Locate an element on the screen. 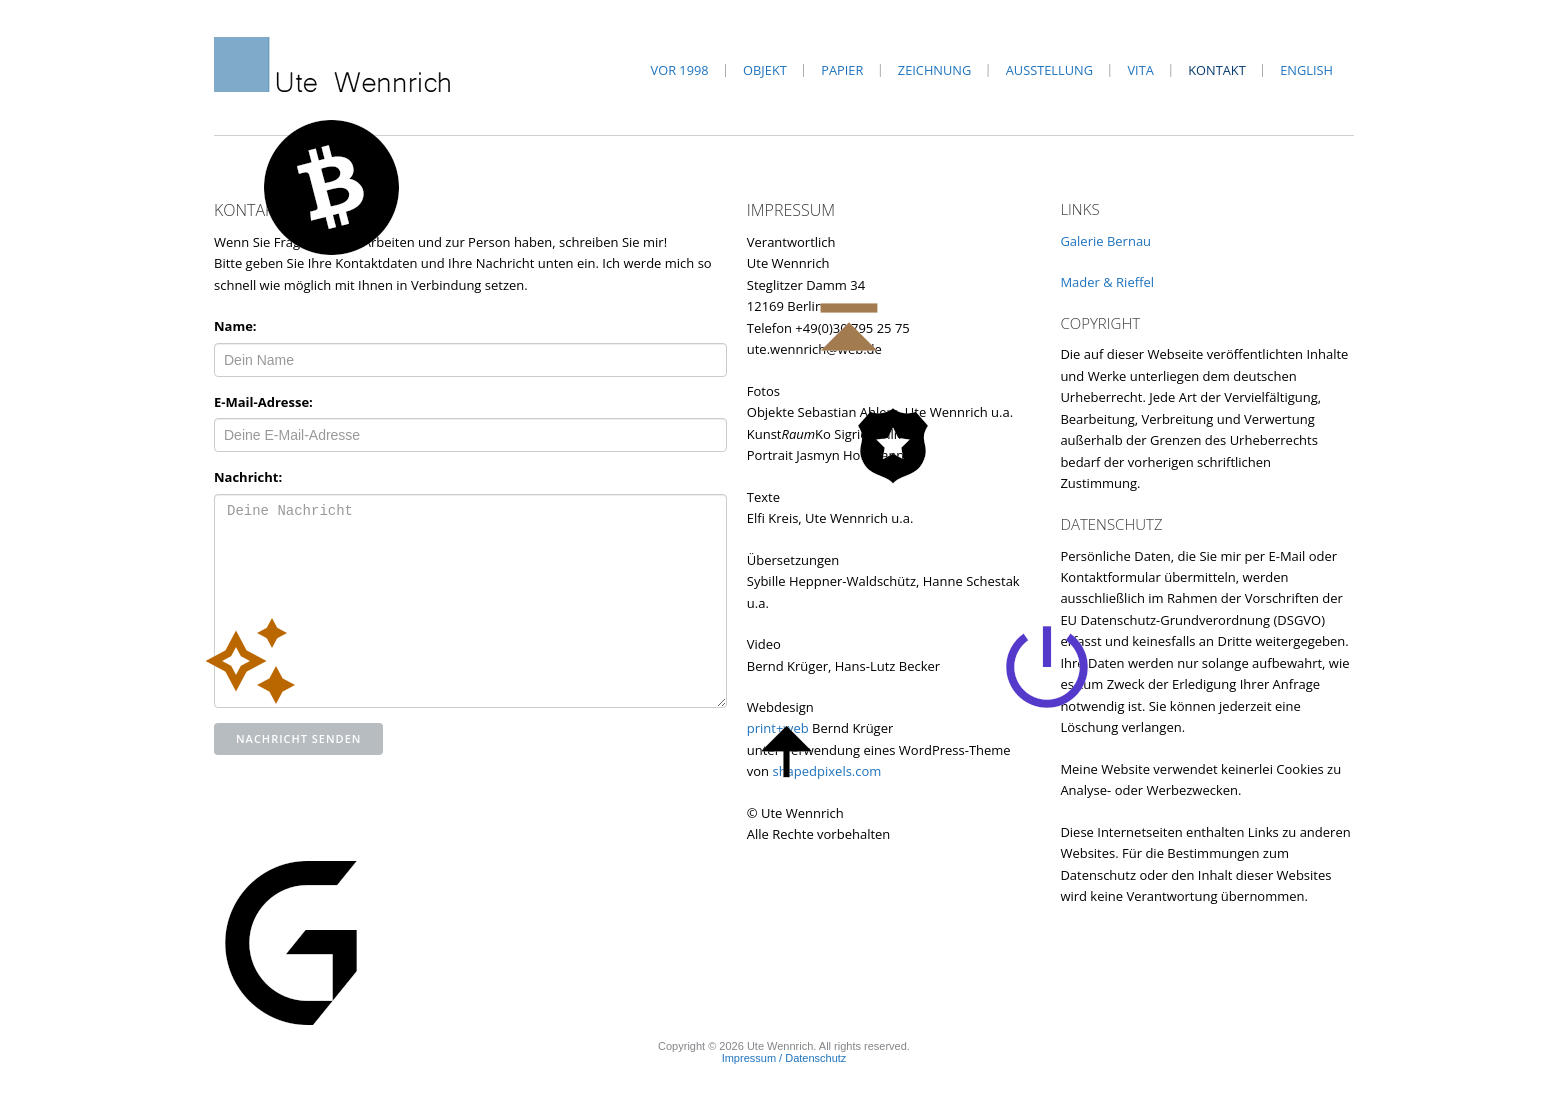  power off or shut down the device is located at coordinates (1047, 667).